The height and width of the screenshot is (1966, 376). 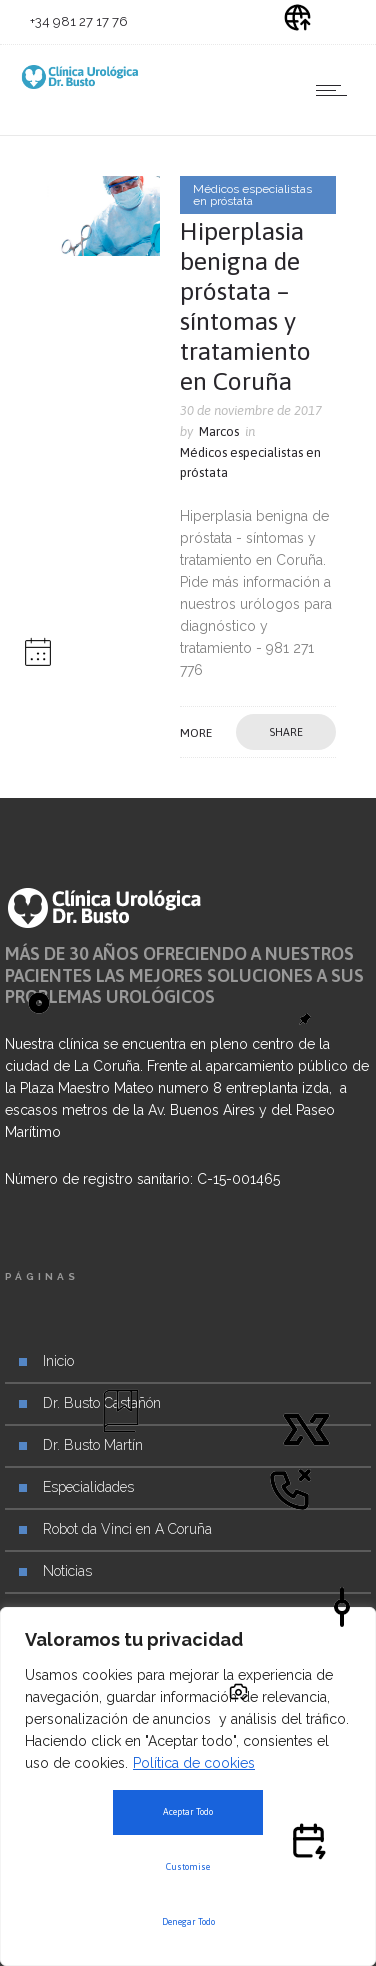 What do you see at coordinates (39, 1003) in the screenshot?
I see `indicates an unread notification or new item` at bounding box center [39, 1003].